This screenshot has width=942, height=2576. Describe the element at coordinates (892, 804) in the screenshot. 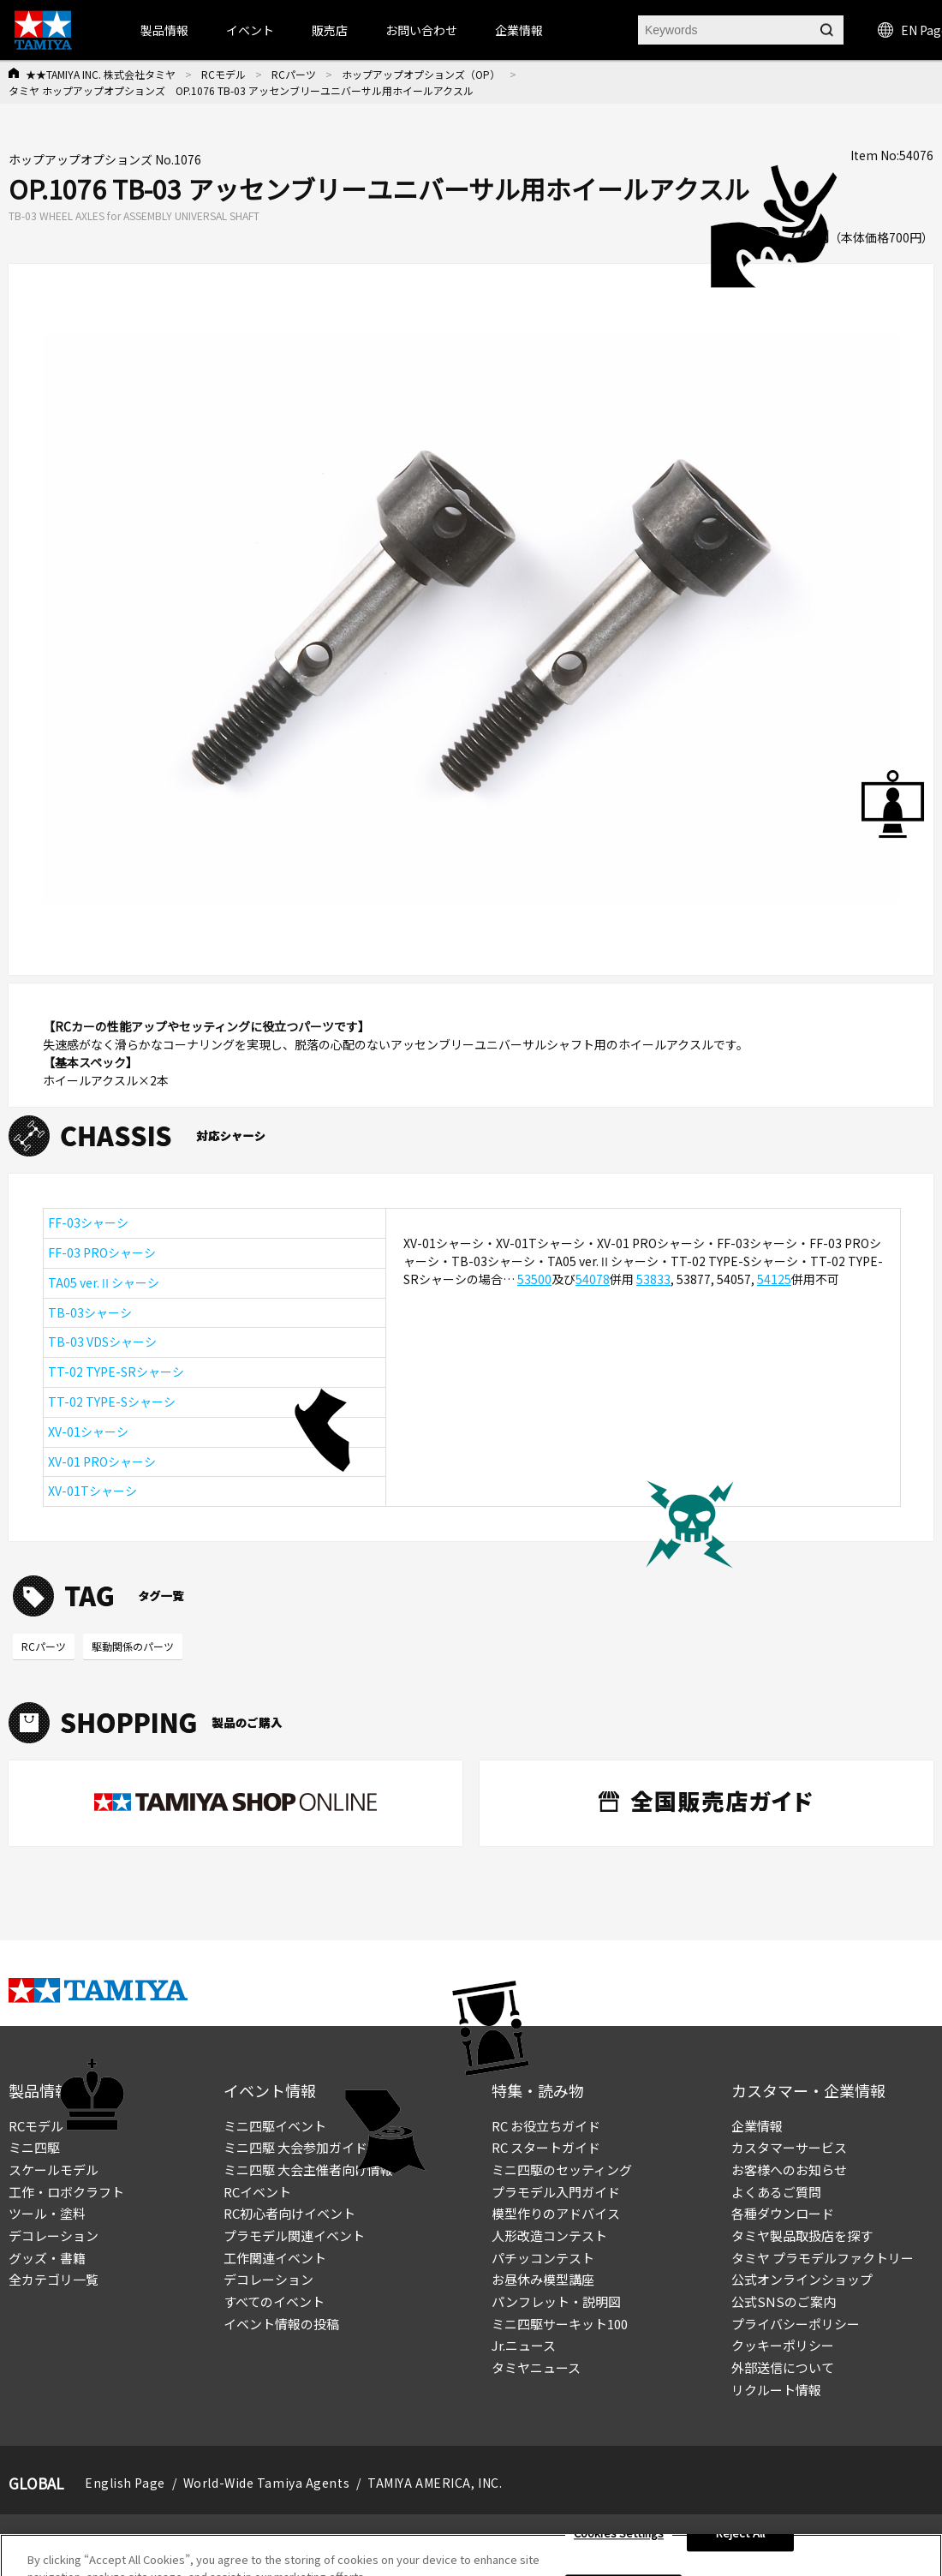

I see `start or join a video conference call` at that location.